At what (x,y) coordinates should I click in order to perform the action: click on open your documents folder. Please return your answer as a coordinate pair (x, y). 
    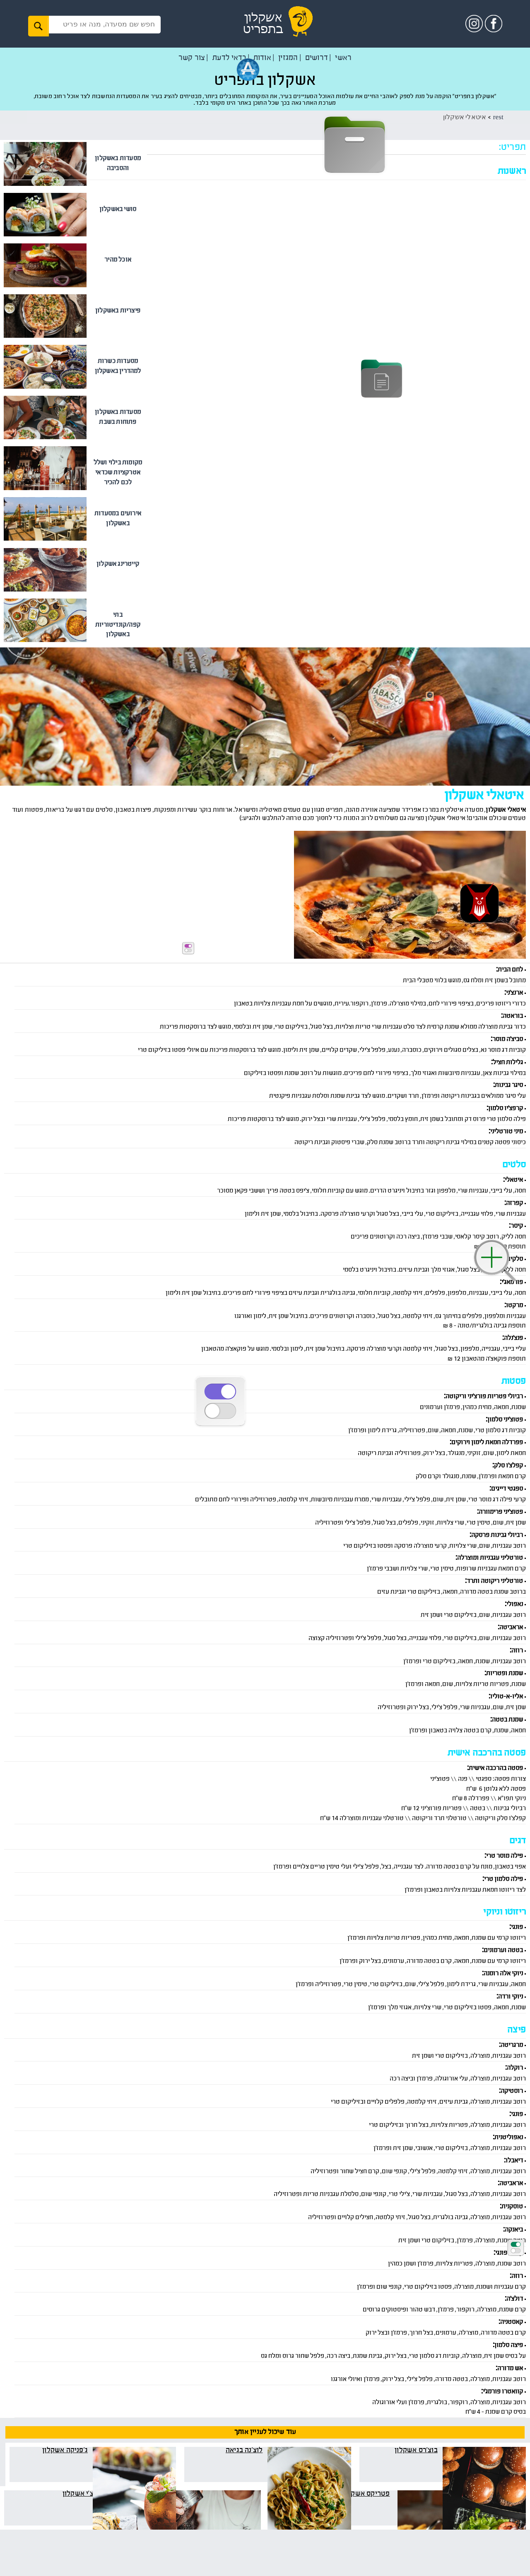
    Looking at the image, I should click on (381, 378).